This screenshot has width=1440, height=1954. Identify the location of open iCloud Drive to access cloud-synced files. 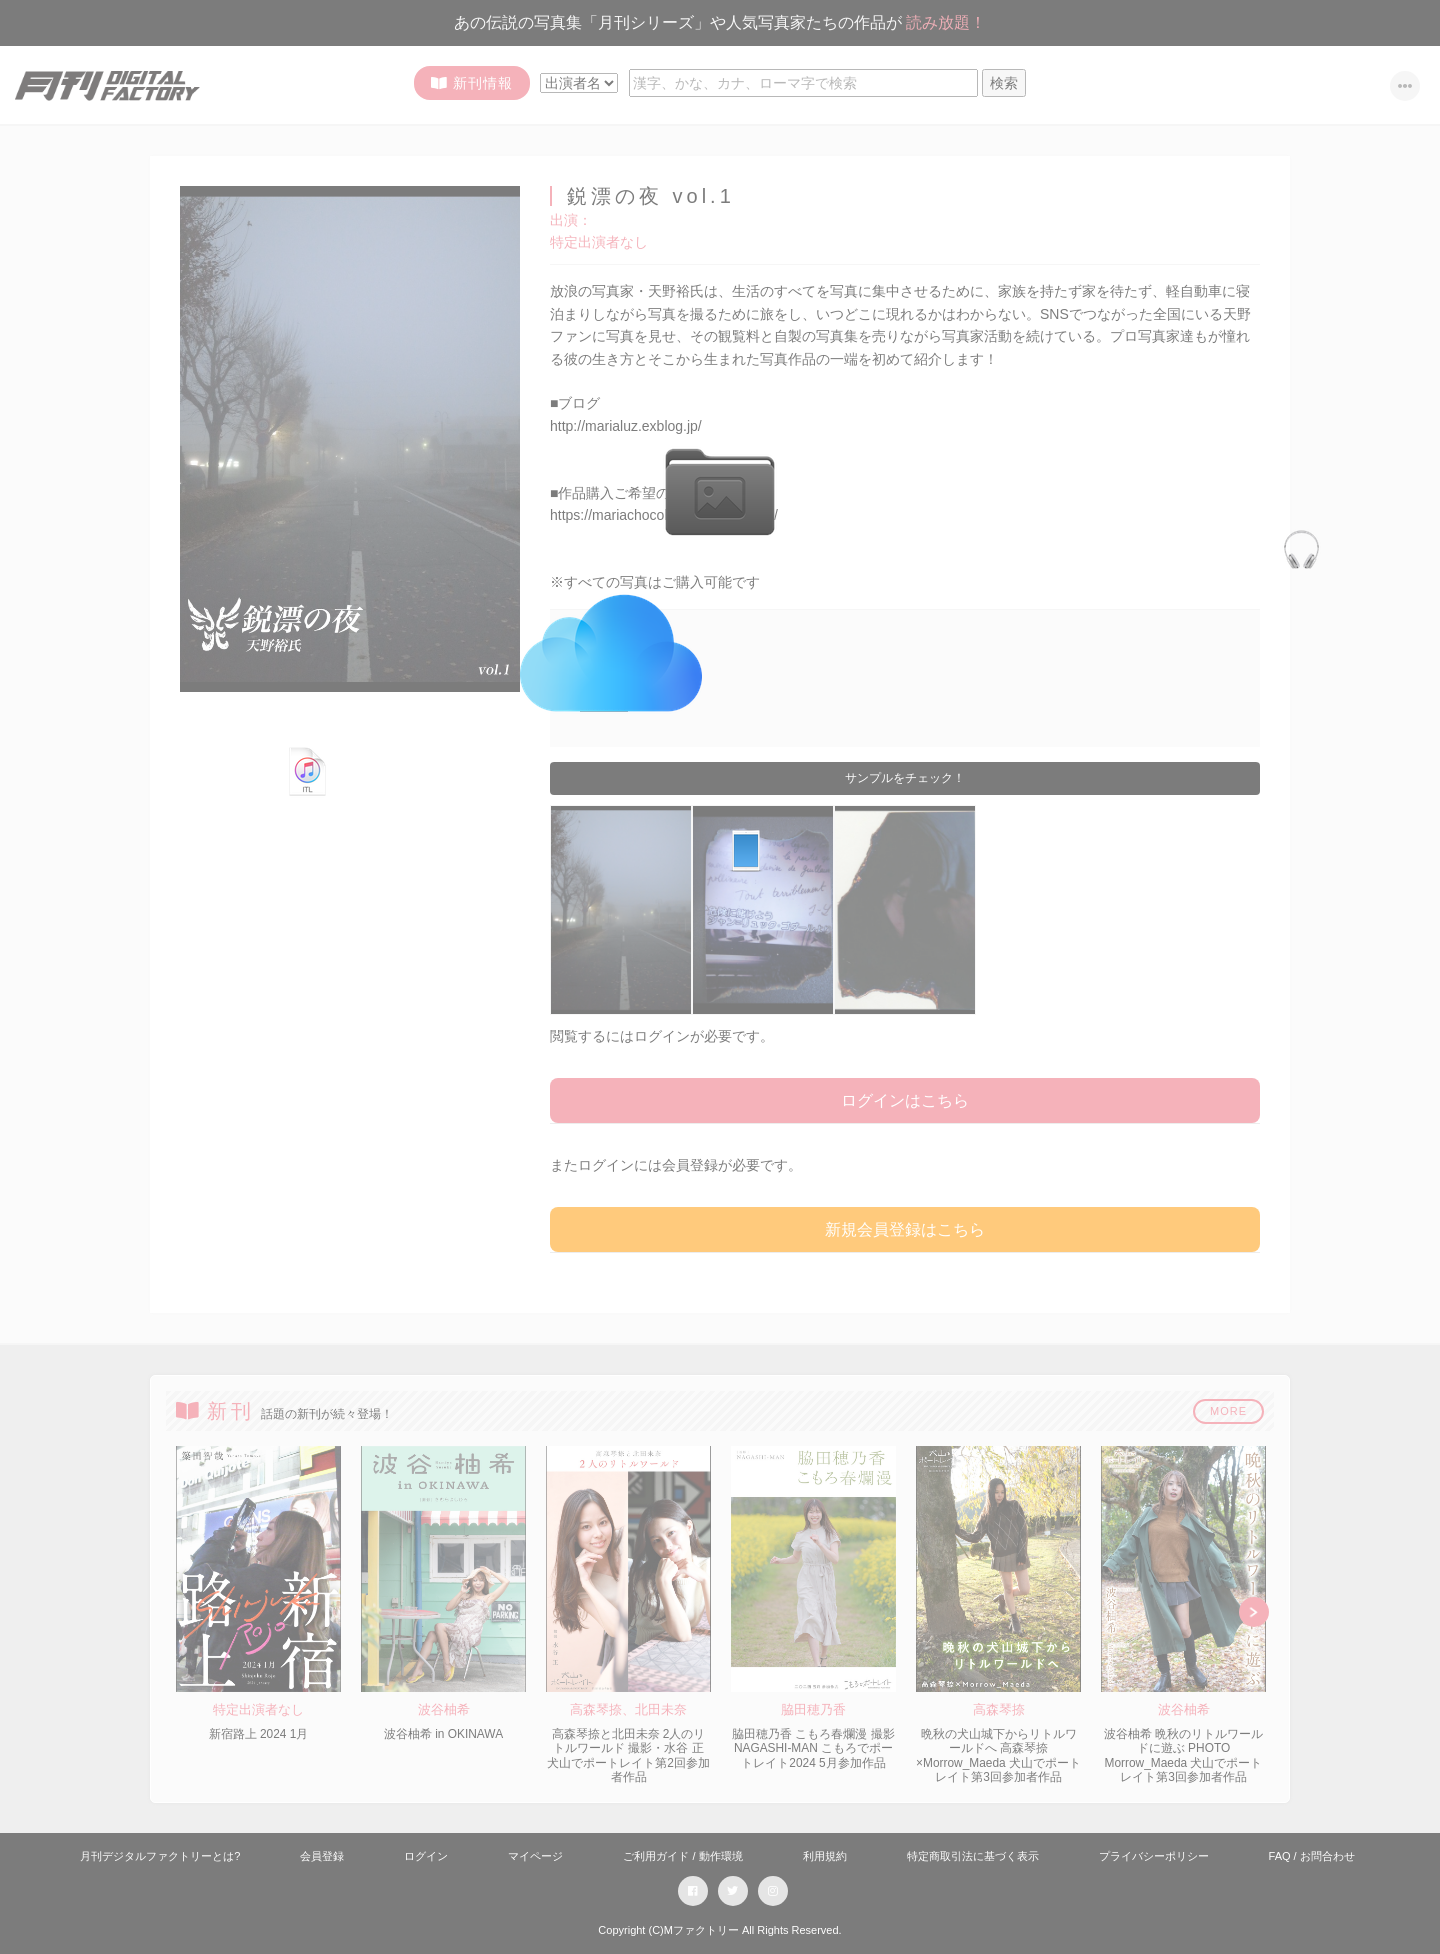
(611, 653).